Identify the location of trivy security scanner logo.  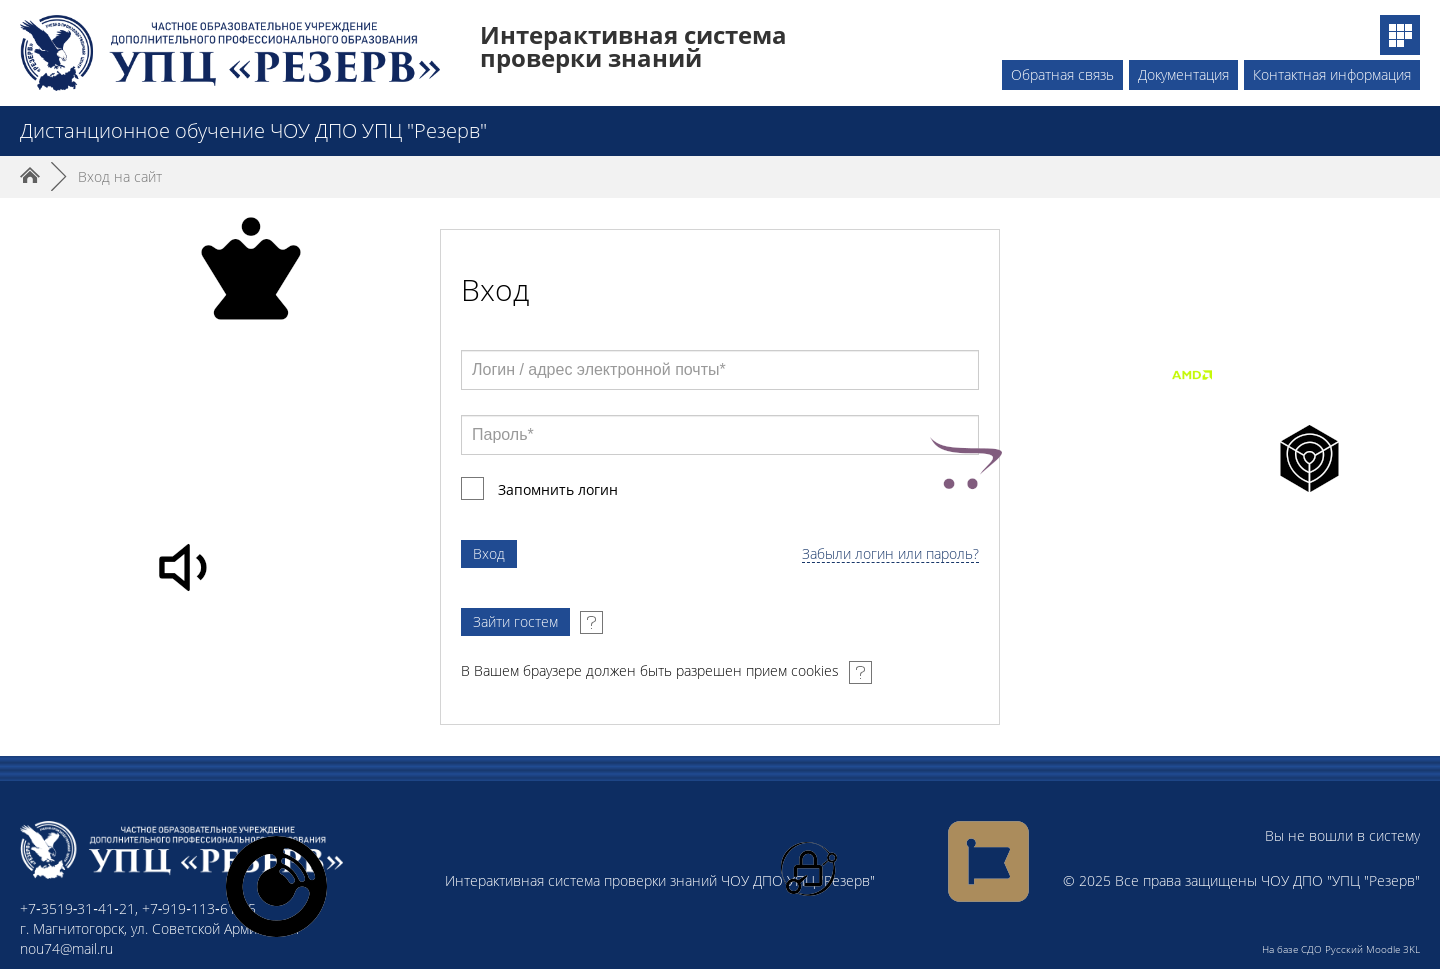
(1309, 458).